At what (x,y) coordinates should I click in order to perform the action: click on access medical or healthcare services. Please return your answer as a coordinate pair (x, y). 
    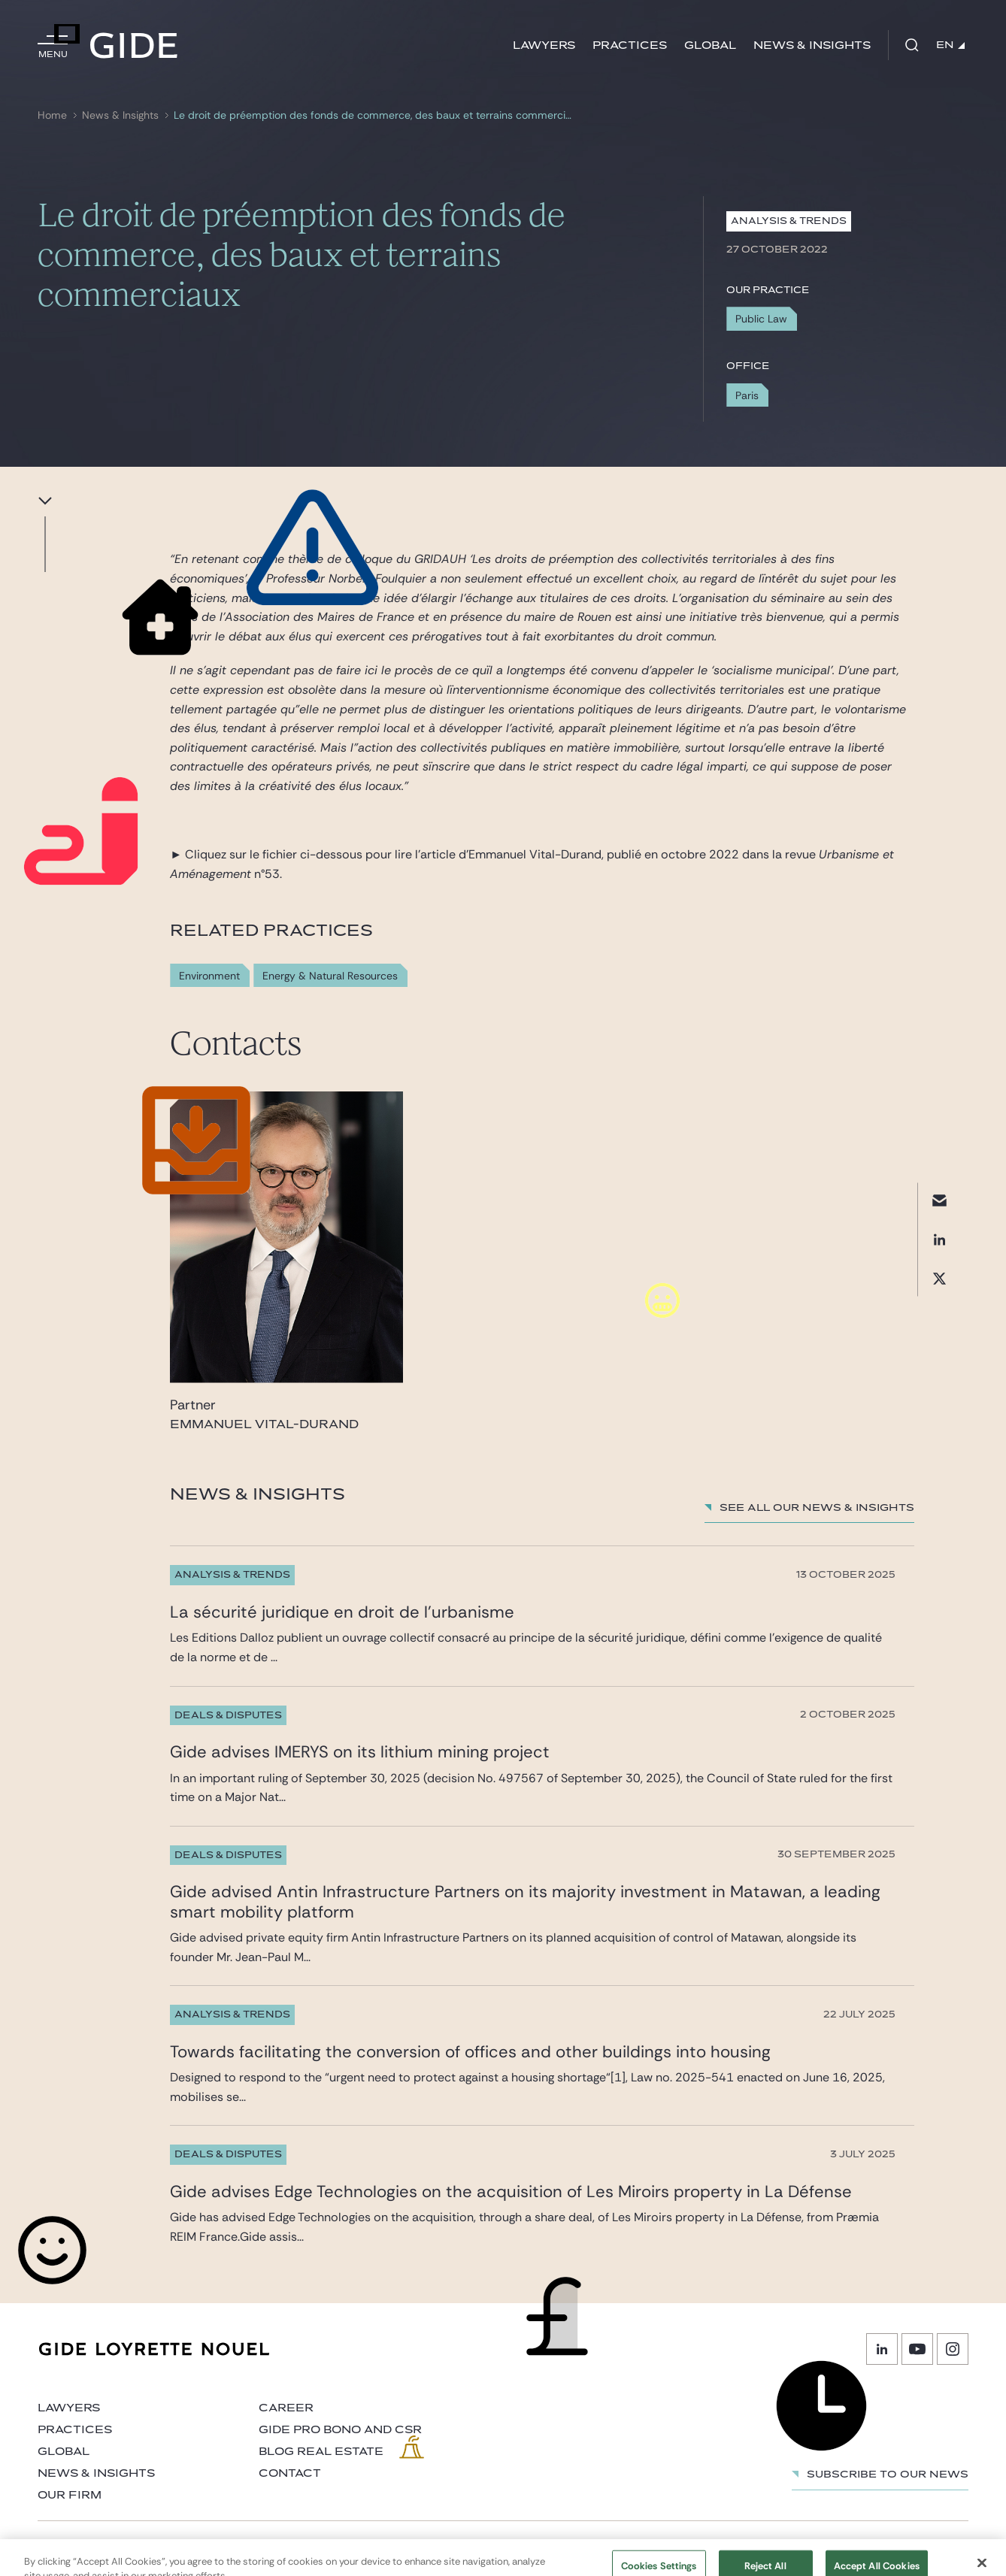
    Looking at the image, I should click on (160, 617).